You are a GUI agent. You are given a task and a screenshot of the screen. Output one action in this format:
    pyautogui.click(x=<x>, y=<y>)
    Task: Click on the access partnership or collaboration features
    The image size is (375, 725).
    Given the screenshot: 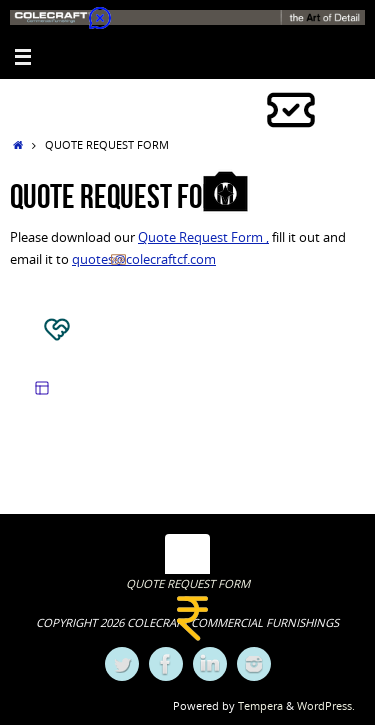 What is the action you would take?
    pyautogui.click(x=57, y=329)
    